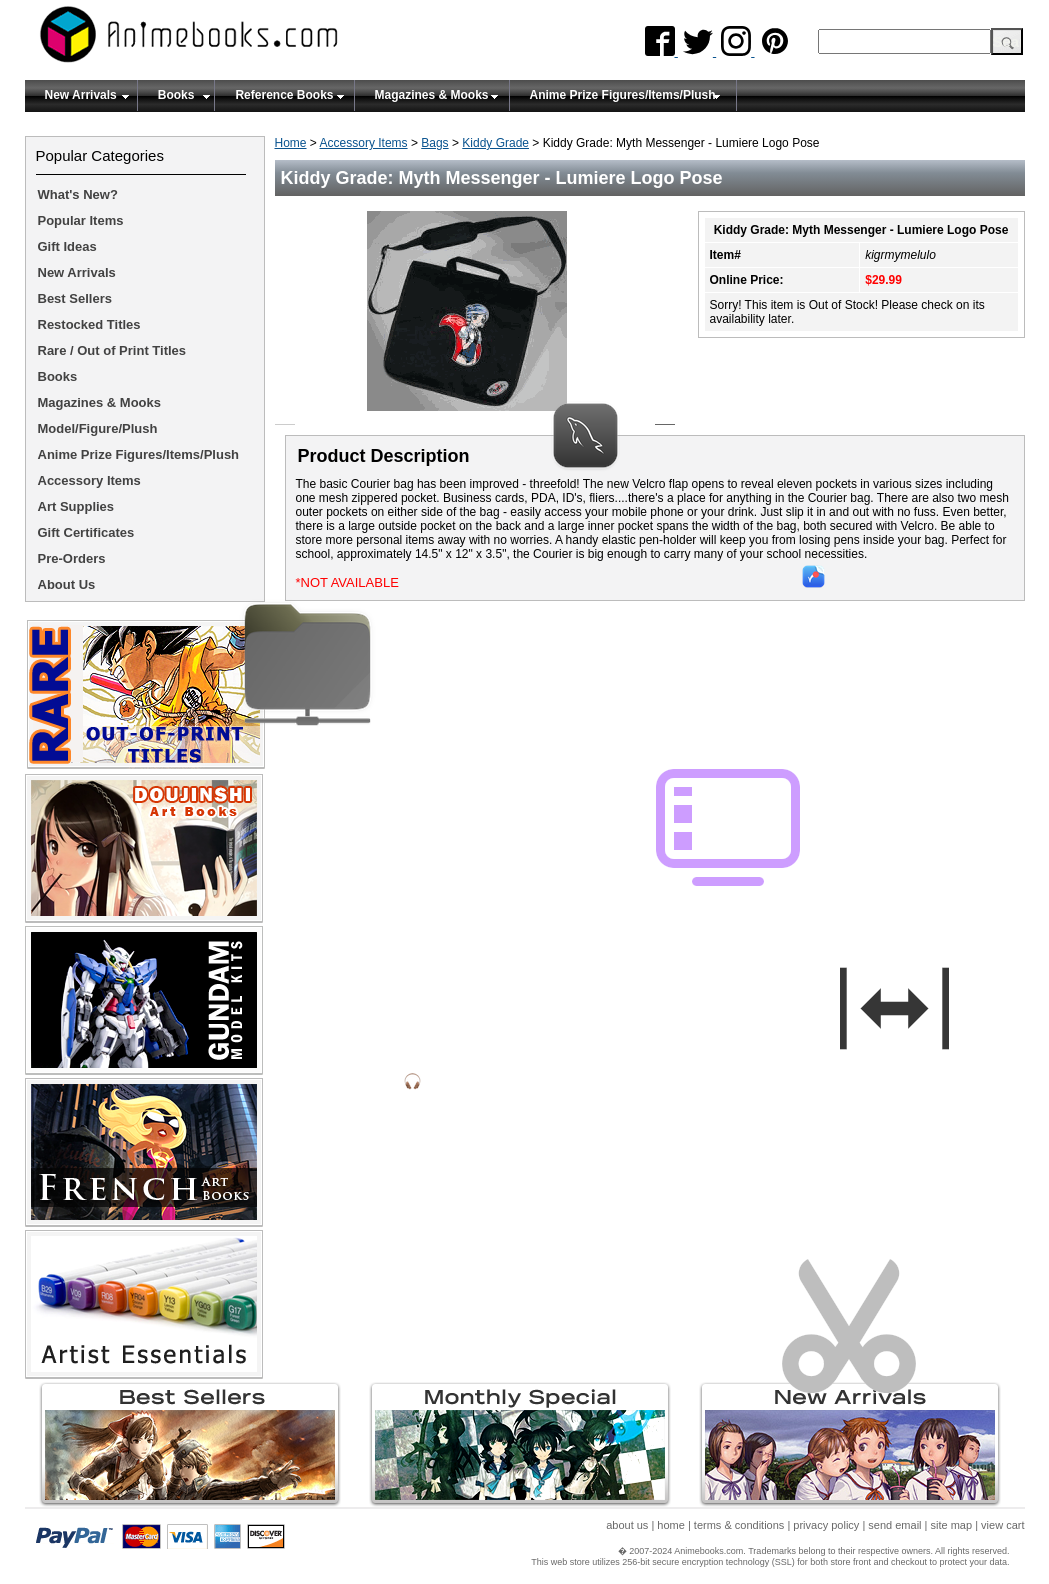 This screenshot has width=1049, height=1584. I want to click on adjust spacing between elements, so click(894, 1008).